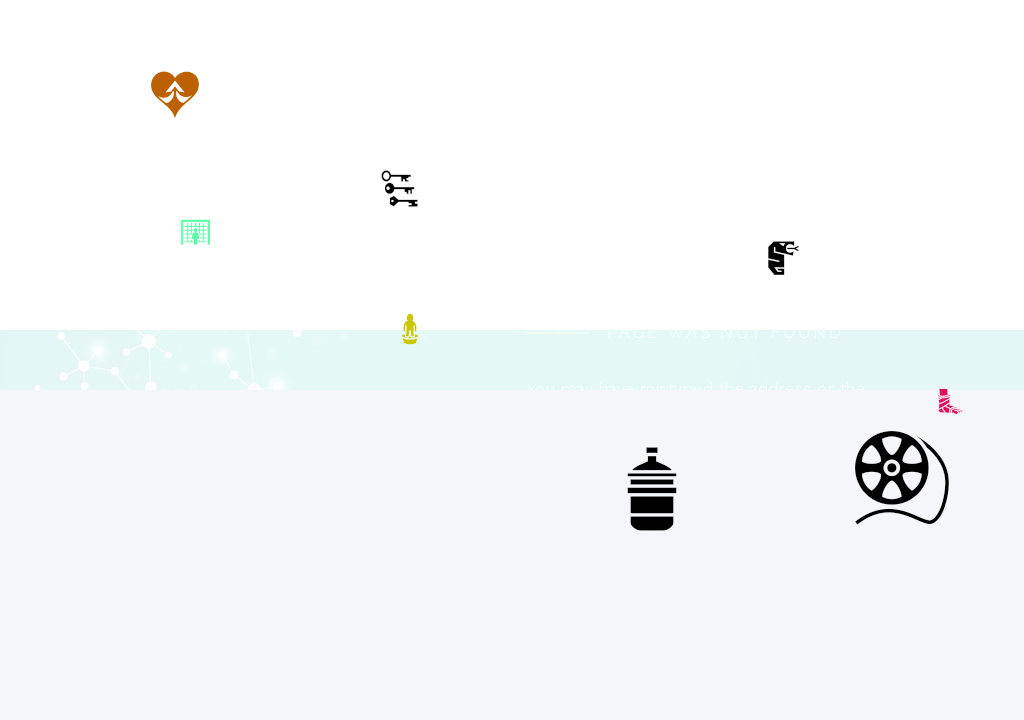  What do you see at coordinates (782, 258) in the screenshot?
I see `access snake totem or serpent-themed game content` at bounding box center [782, 258].